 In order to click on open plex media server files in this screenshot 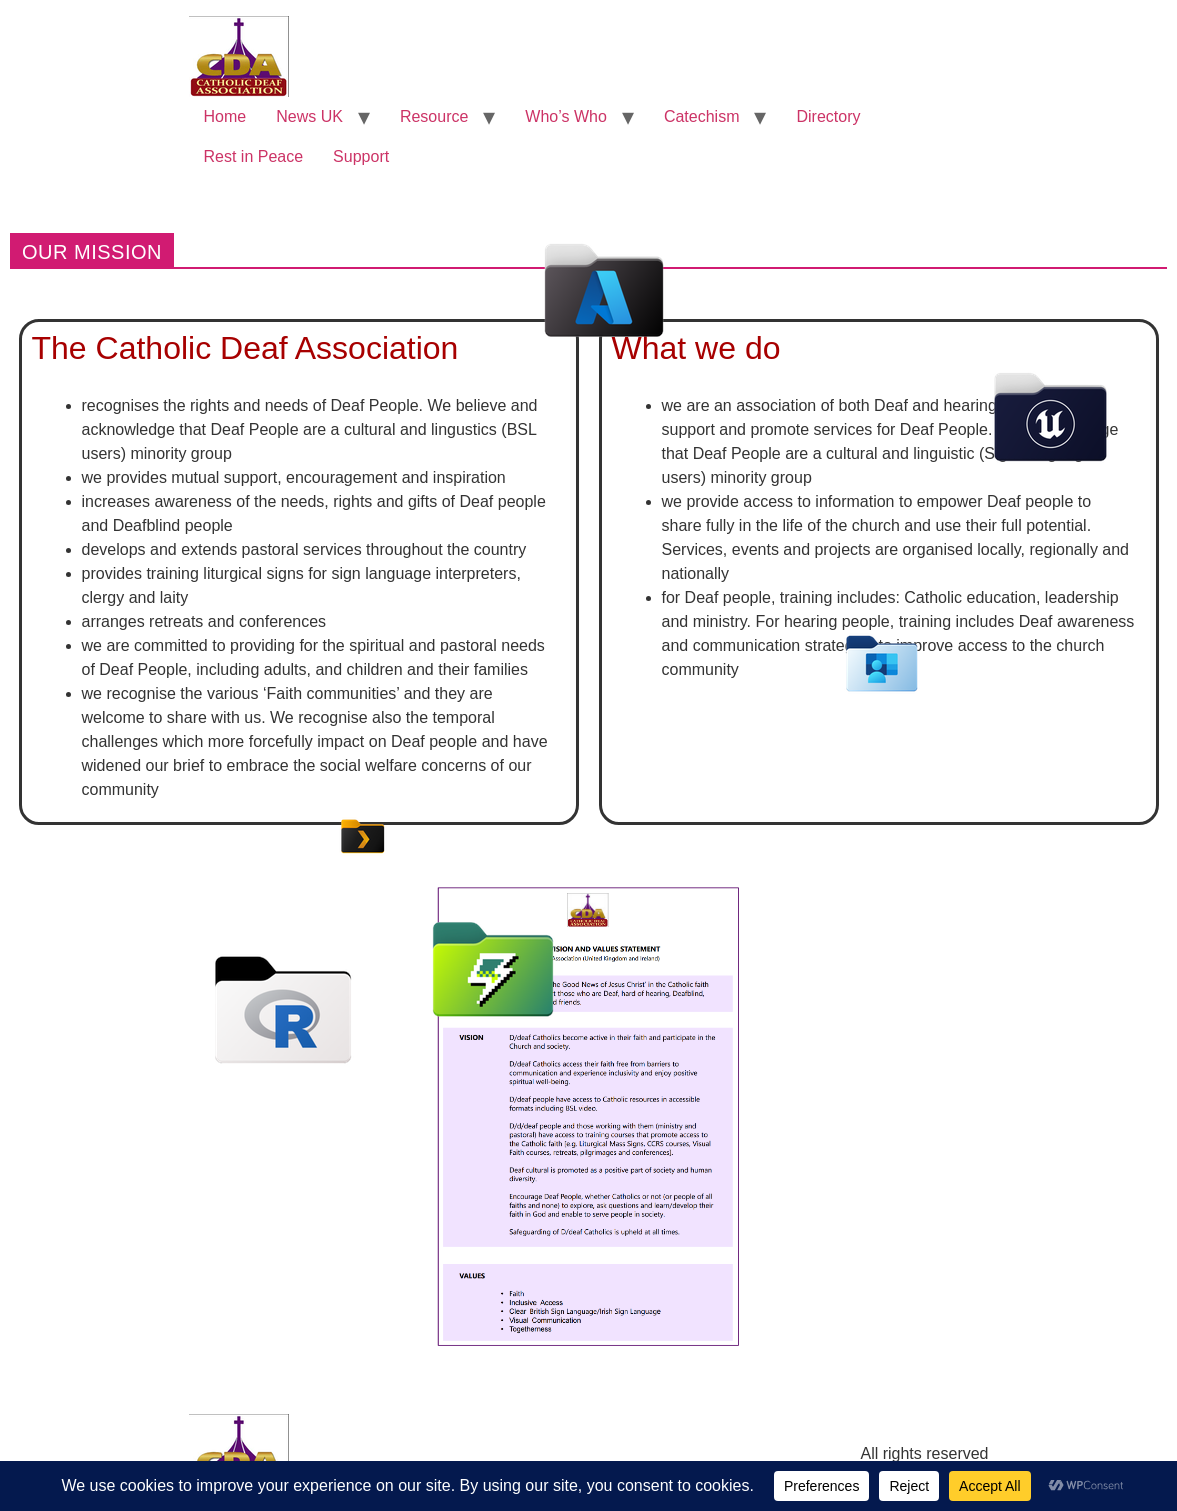, I will do `click(362, 837)`.